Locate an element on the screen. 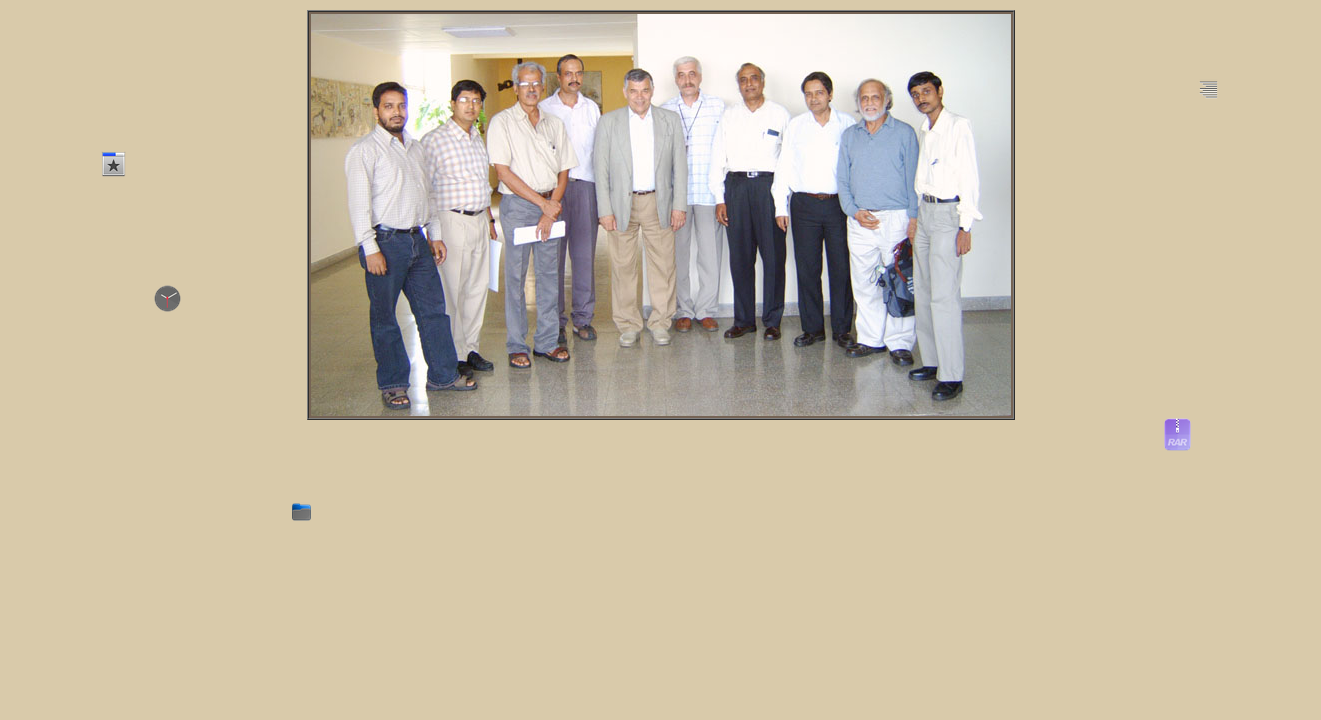 This screenshot has height=720, width=1321. indicates an open or expanded folder is located at coordinates (301, 511).